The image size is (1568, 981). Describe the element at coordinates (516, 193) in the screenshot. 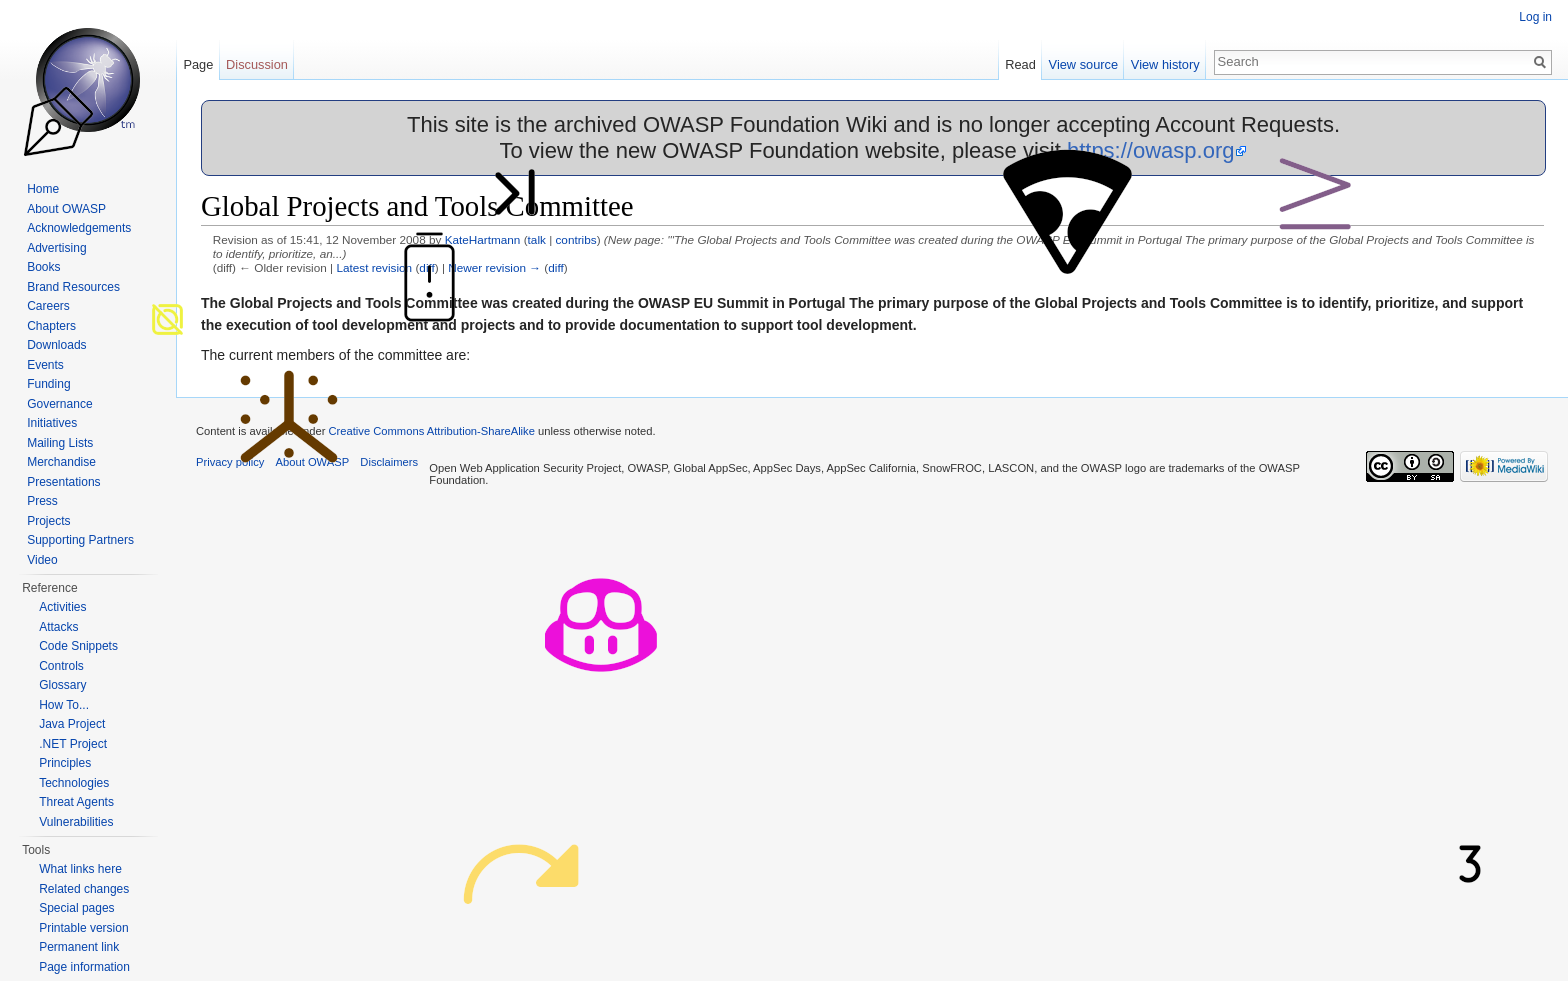

I see `skip to end of content` at that location.